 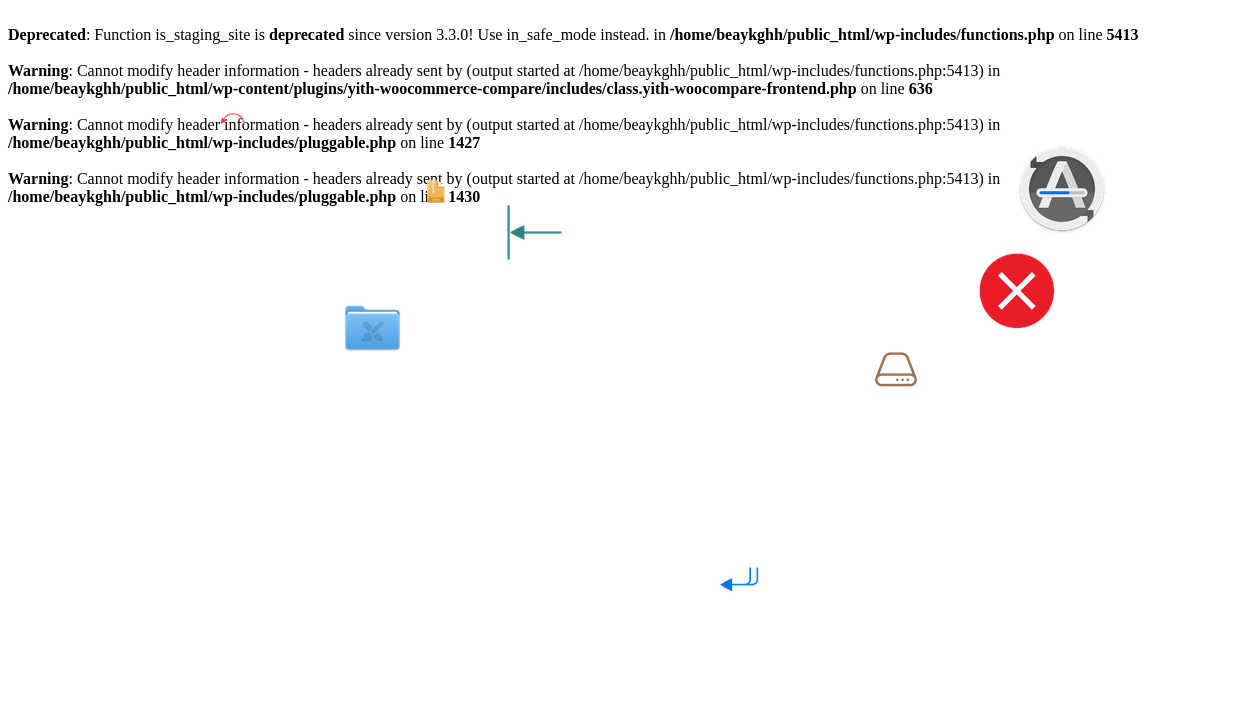 What do you see at coordinates (436, 192) in the screenshot?
I see `a zstandard compressed file` at bounding box center [436, 192].